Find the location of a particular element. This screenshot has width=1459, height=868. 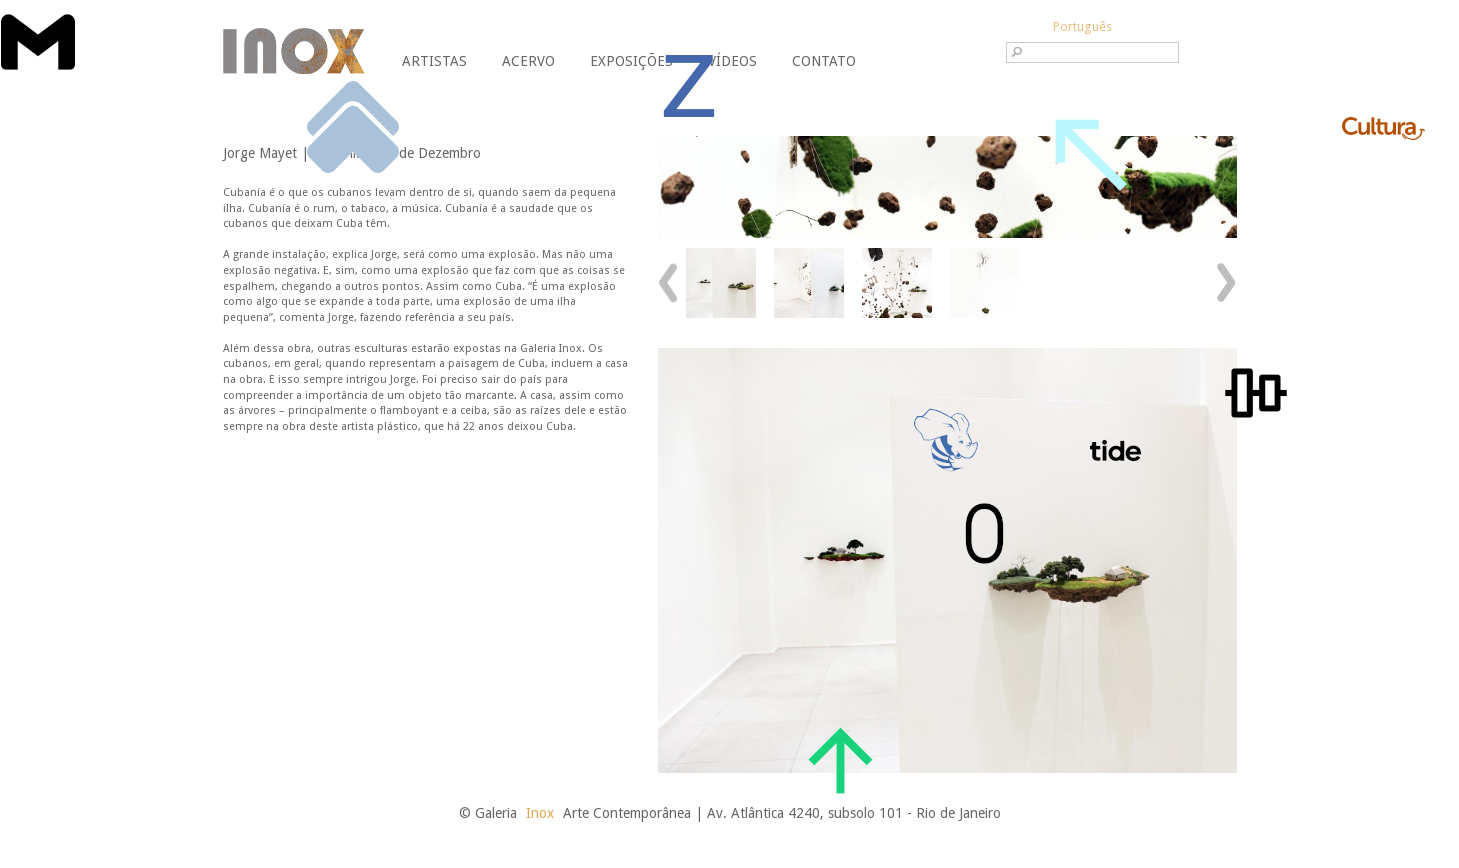

navigate back and up in hierarchy is located at coordinates (1089, 153).